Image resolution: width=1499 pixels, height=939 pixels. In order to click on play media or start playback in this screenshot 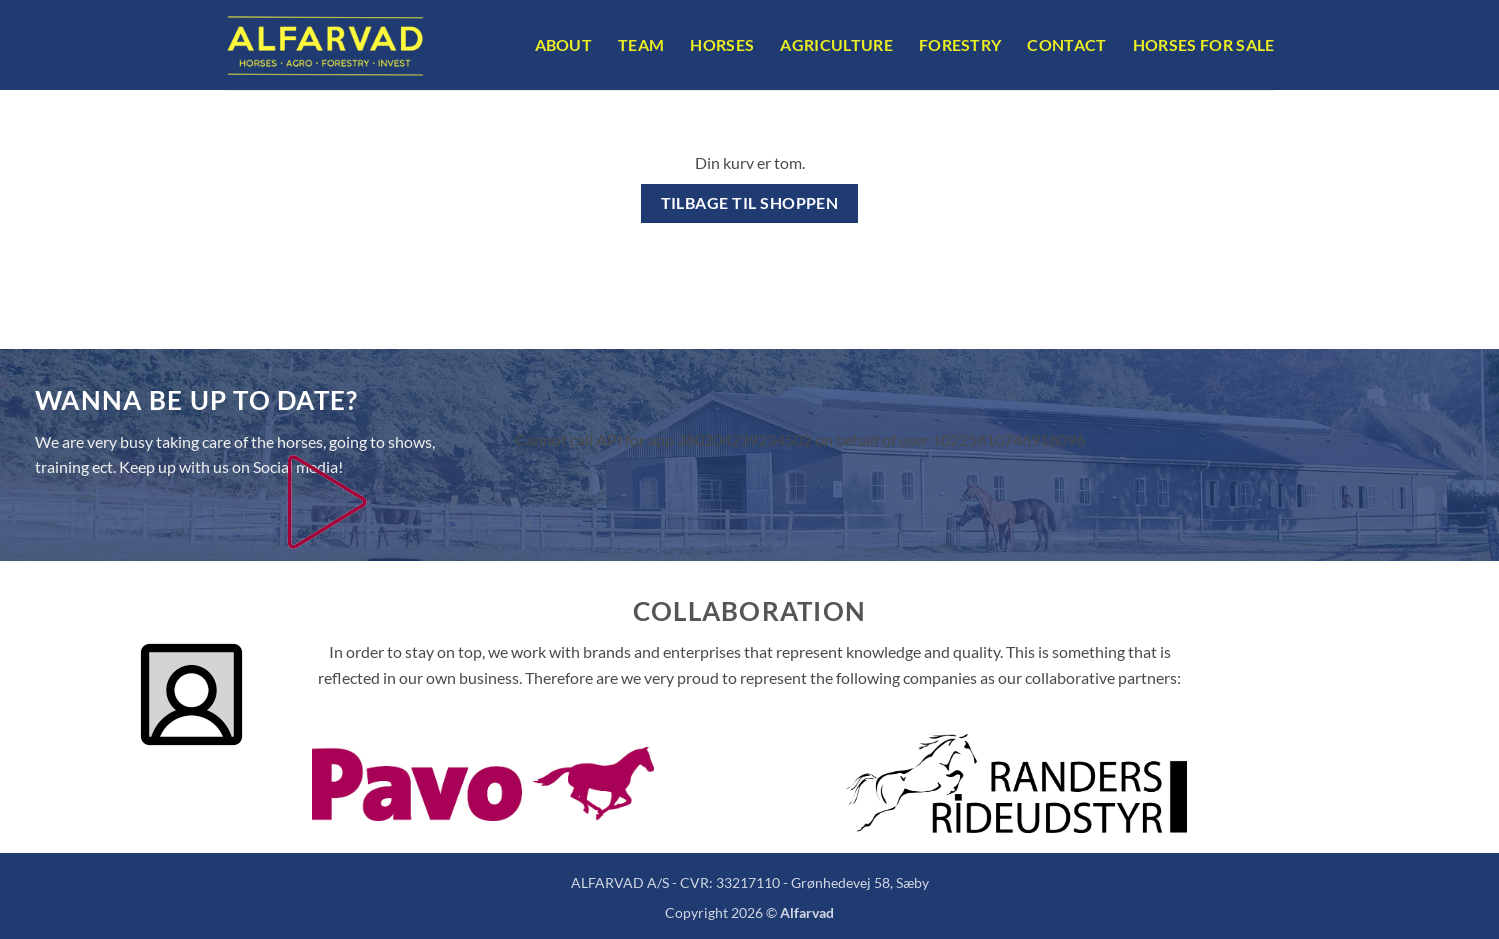, I will do `click(316, 502)`.